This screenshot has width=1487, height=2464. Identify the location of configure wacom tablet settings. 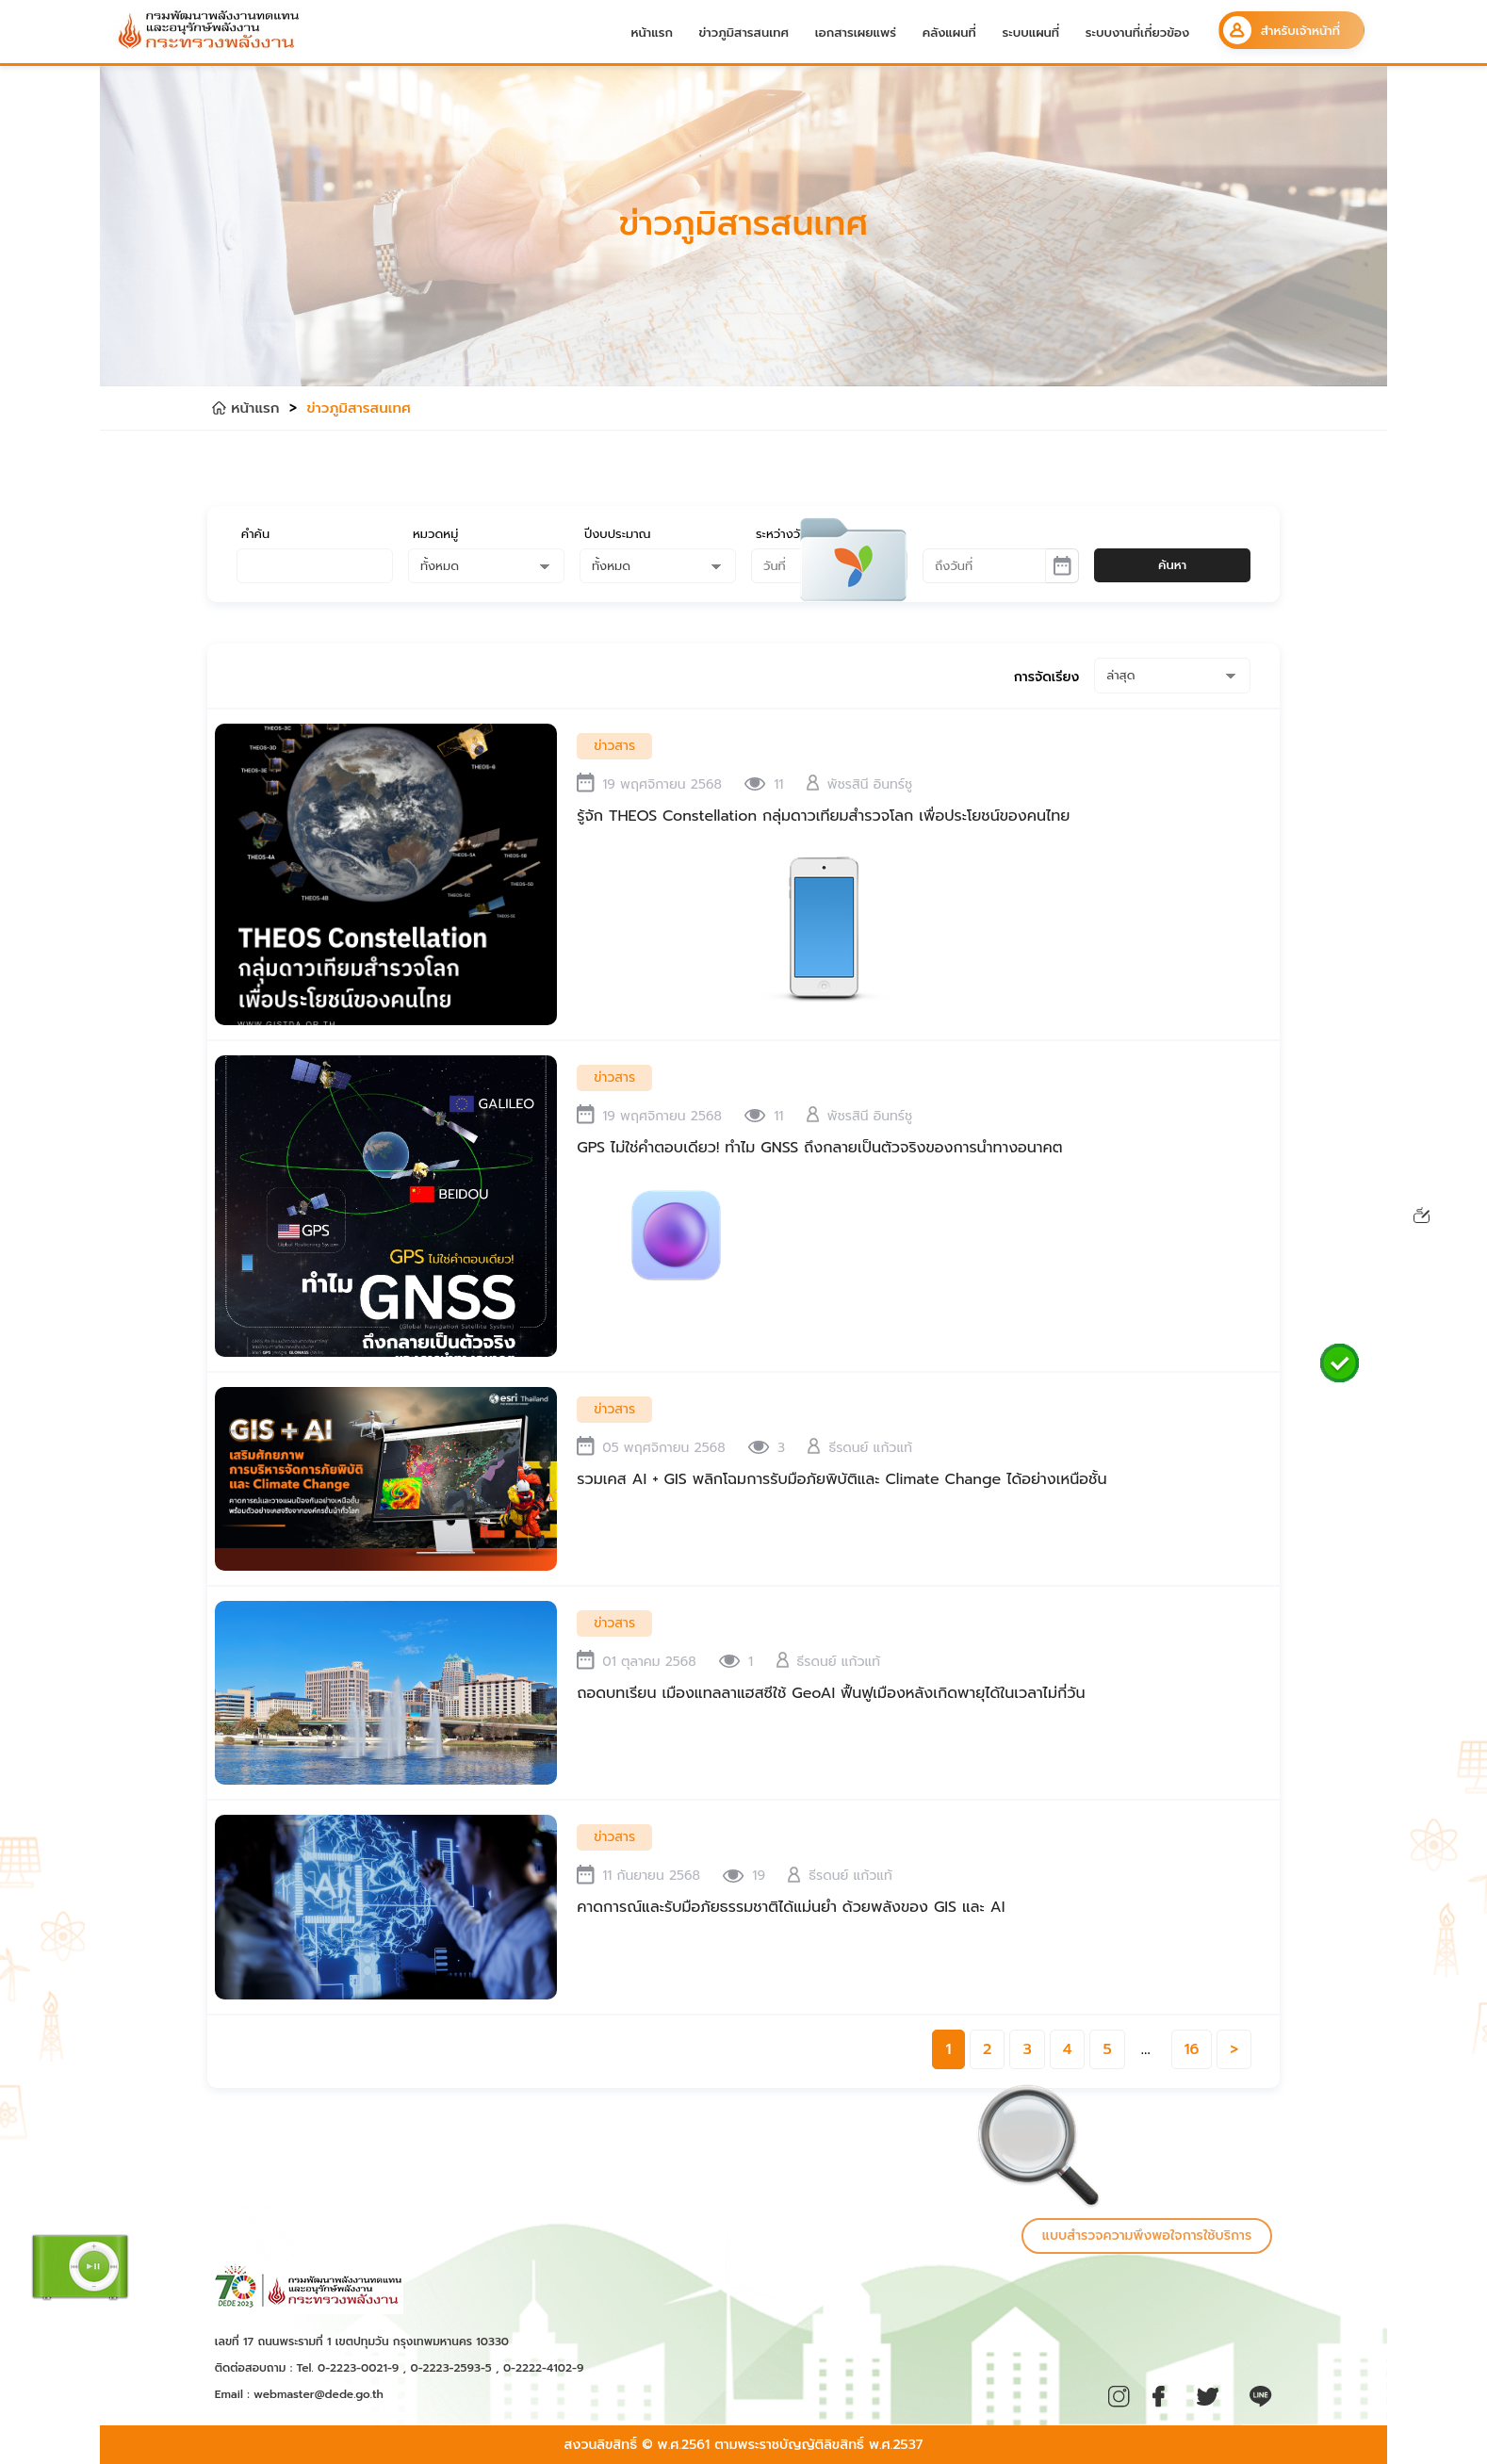
(1421, 1215).